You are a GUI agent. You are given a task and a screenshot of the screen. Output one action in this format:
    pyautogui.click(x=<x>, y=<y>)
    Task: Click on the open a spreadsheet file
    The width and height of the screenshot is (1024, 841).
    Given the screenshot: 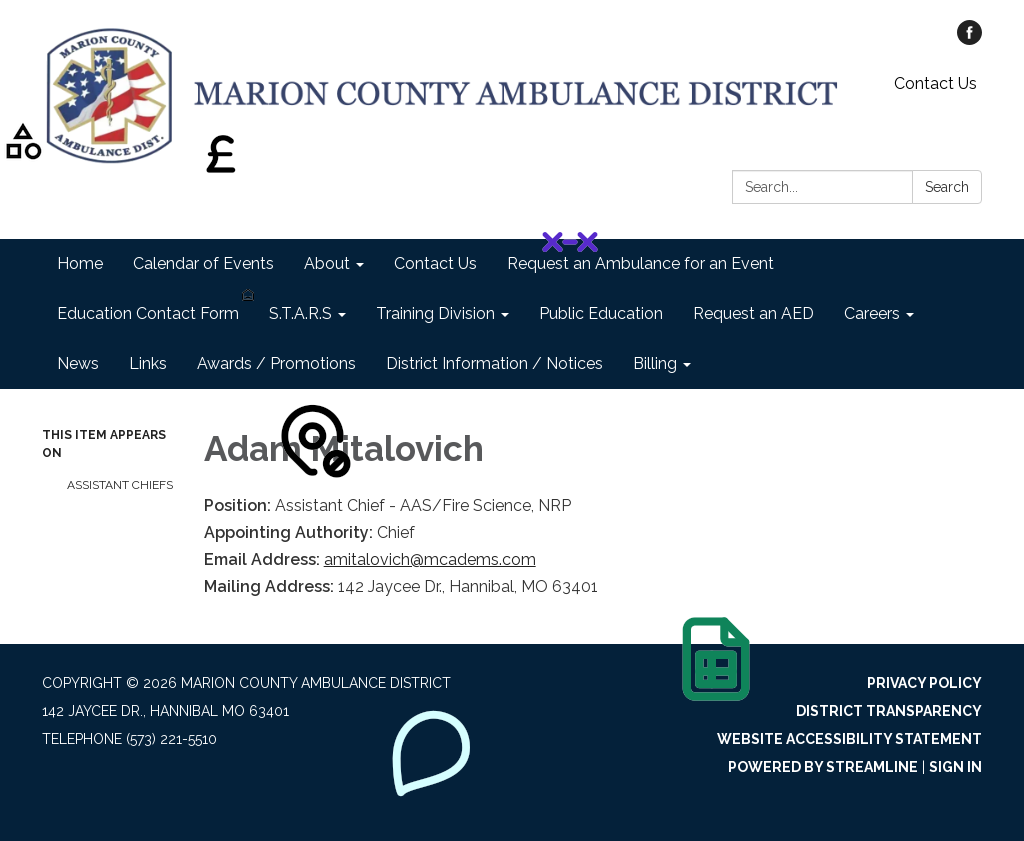 What is the action you would take?
    pyautogui.click(x=716, y=659)
    